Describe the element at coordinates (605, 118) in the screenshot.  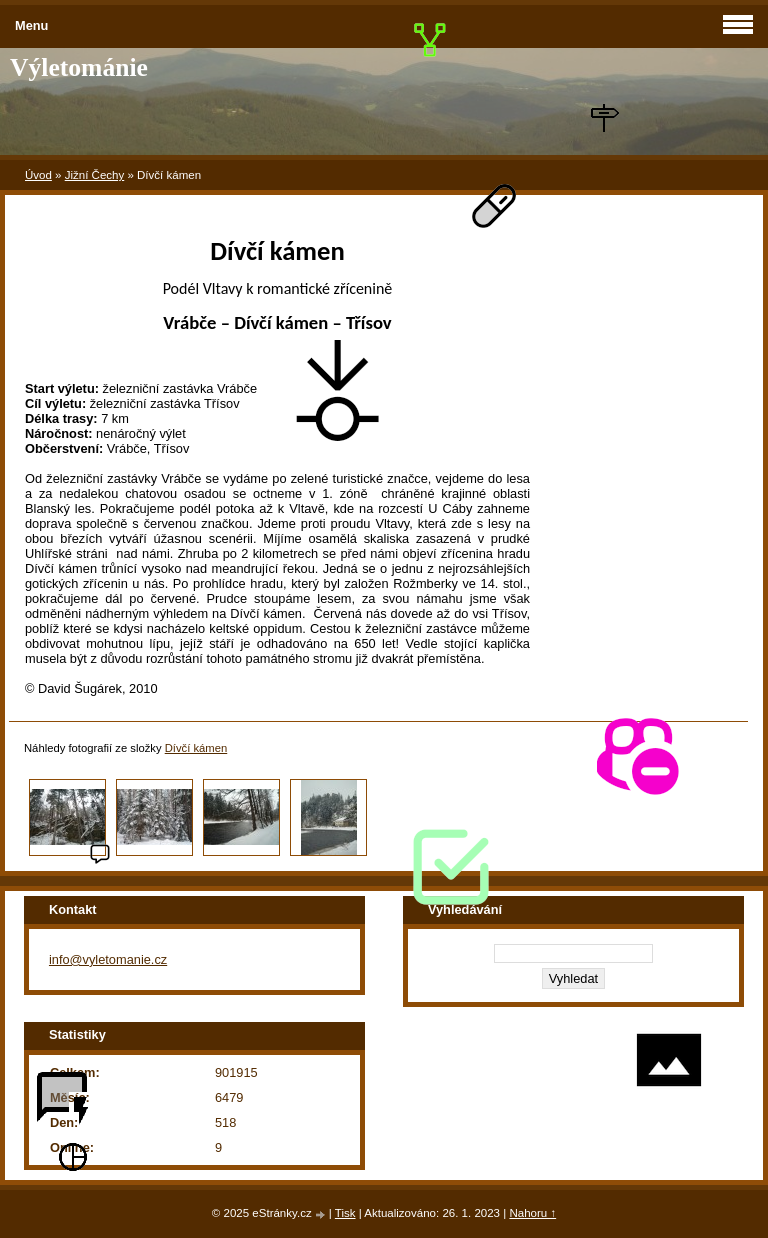
I see `view project milestones` at that location.